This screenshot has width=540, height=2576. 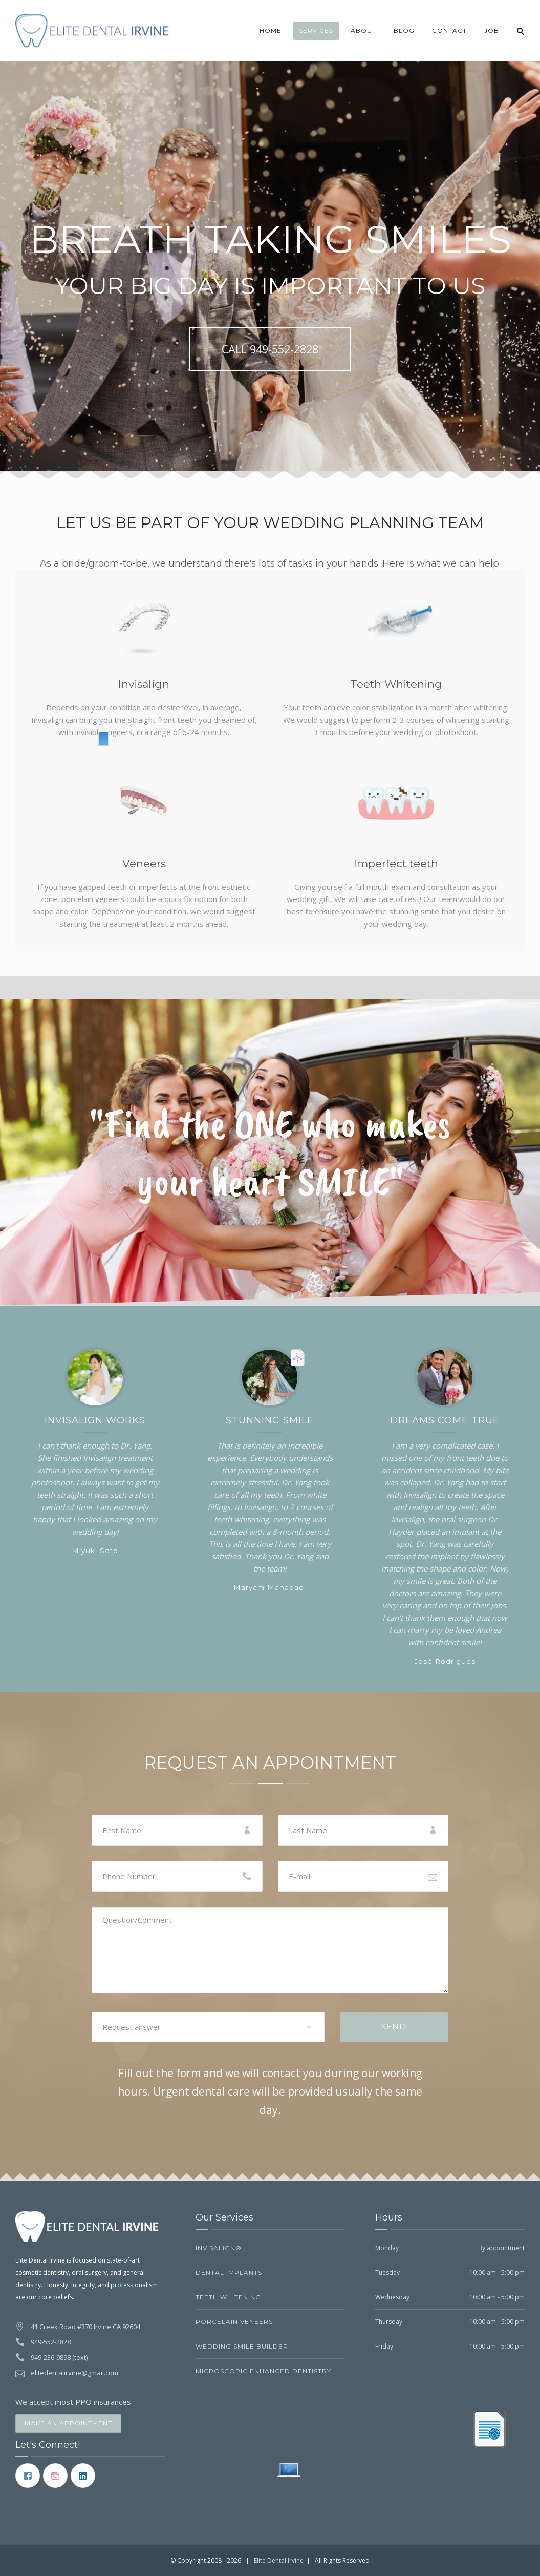 I want to click on represents an apple ibook g4 laptop device, so click(x=289, y=2469).